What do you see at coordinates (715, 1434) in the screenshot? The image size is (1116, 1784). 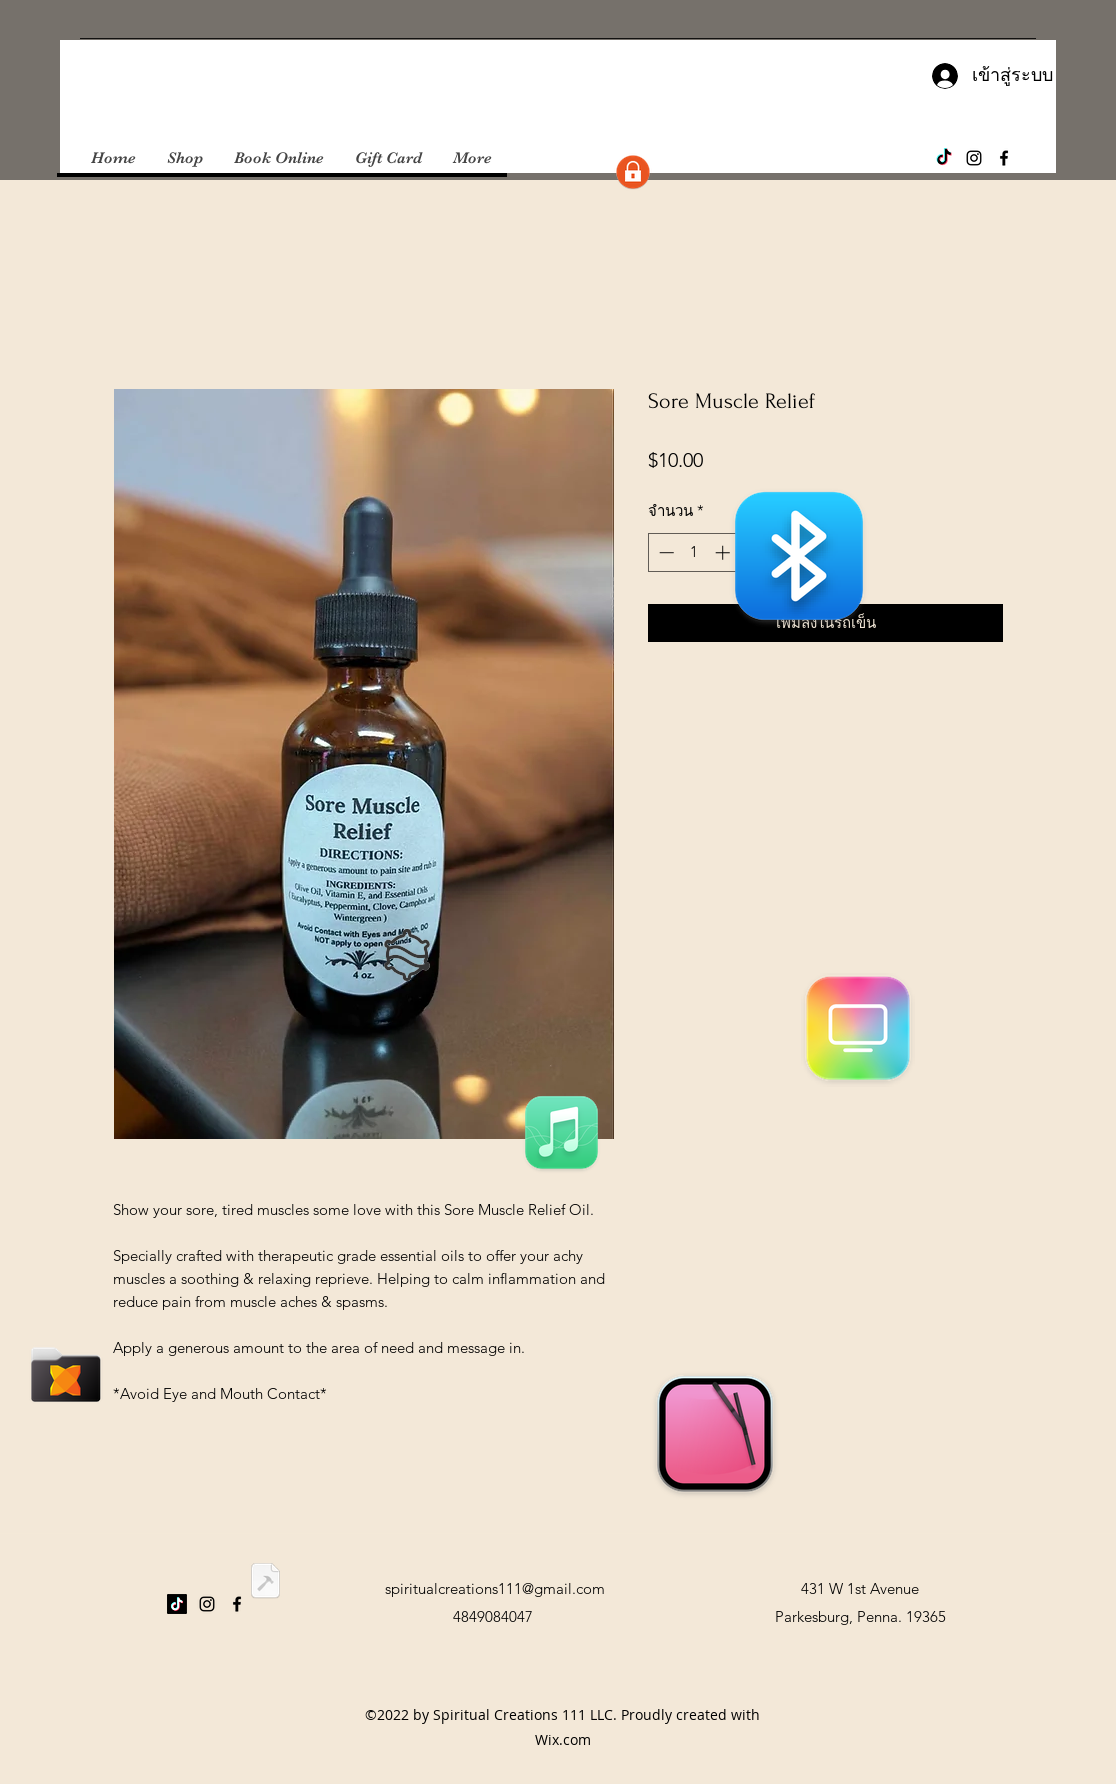 I see `open bleachbit system cleaner app` at bounding box center [715, 1434].